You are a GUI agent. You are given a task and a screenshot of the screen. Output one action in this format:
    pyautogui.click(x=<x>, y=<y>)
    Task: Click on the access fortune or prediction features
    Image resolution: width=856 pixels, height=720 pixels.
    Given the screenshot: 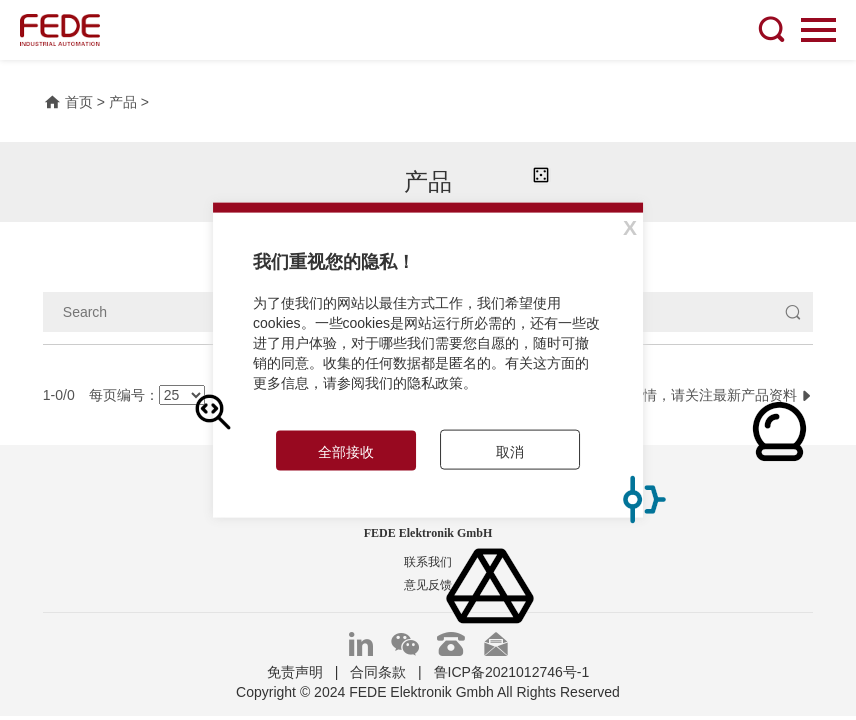 What is the action you would take?
    pyautogui.click(x=779, y=431)
    